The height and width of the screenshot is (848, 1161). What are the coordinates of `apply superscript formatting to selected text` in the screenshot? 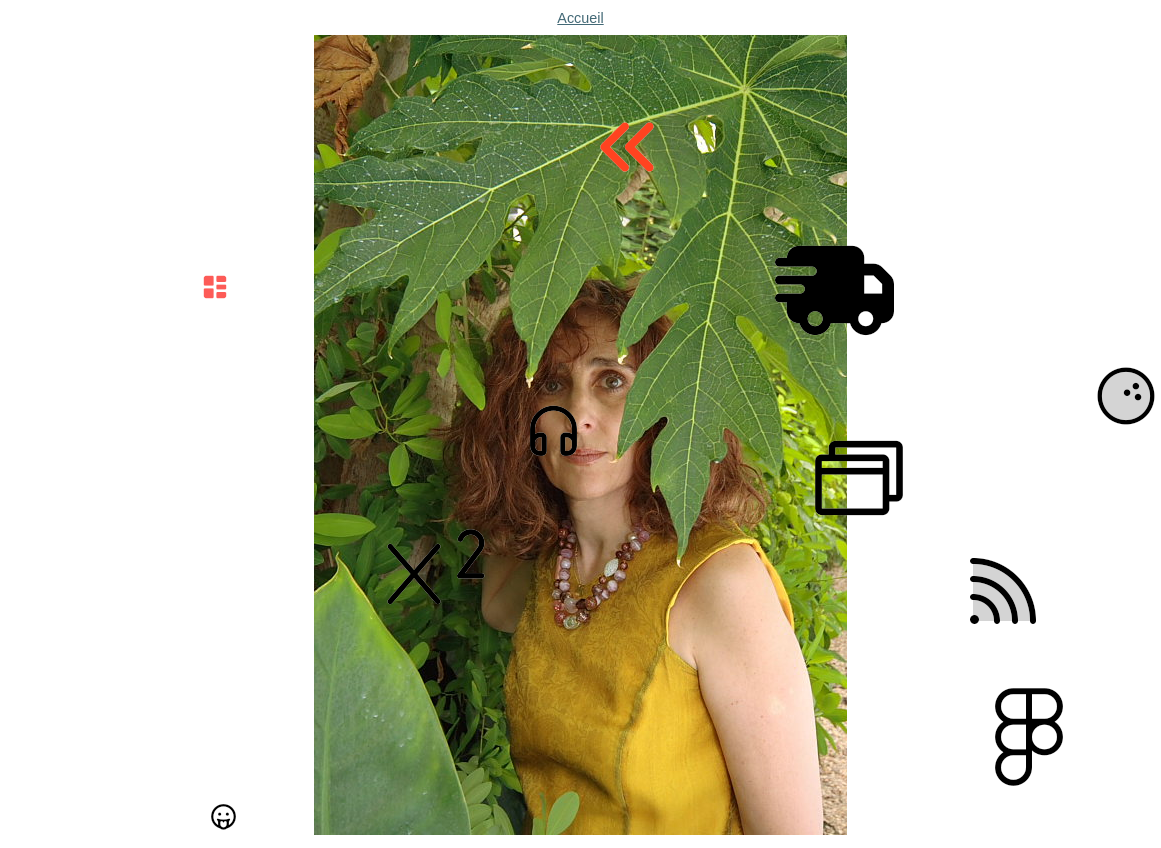 It's located at (430, 568).